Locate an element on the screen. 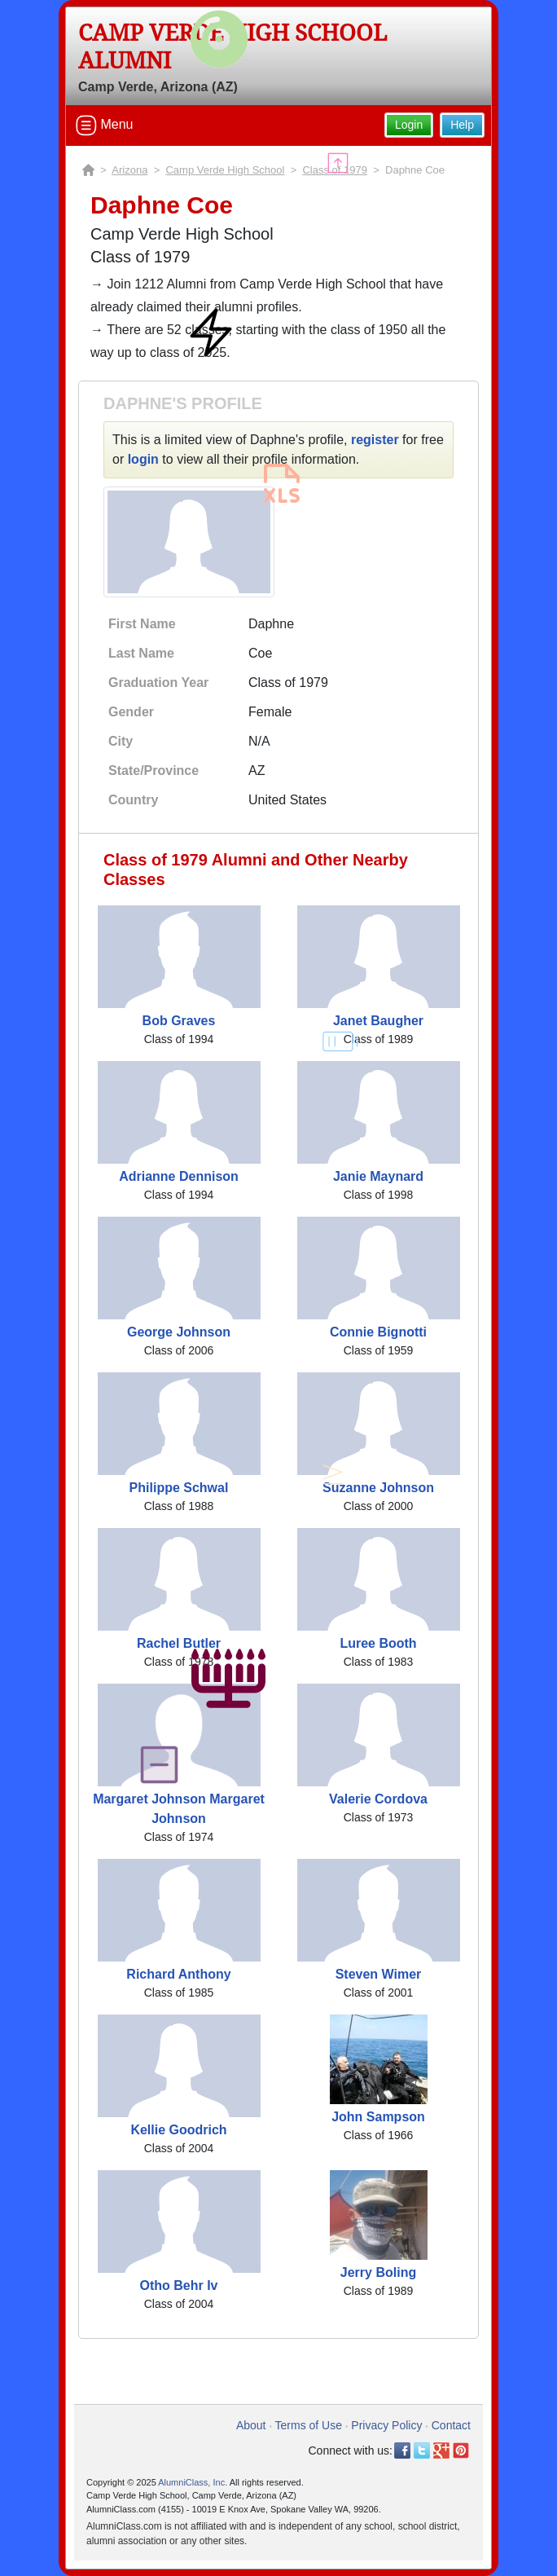 This screenshot has width=557, height=2576. indicates medium battery level is located at coordinates (340, 1041).